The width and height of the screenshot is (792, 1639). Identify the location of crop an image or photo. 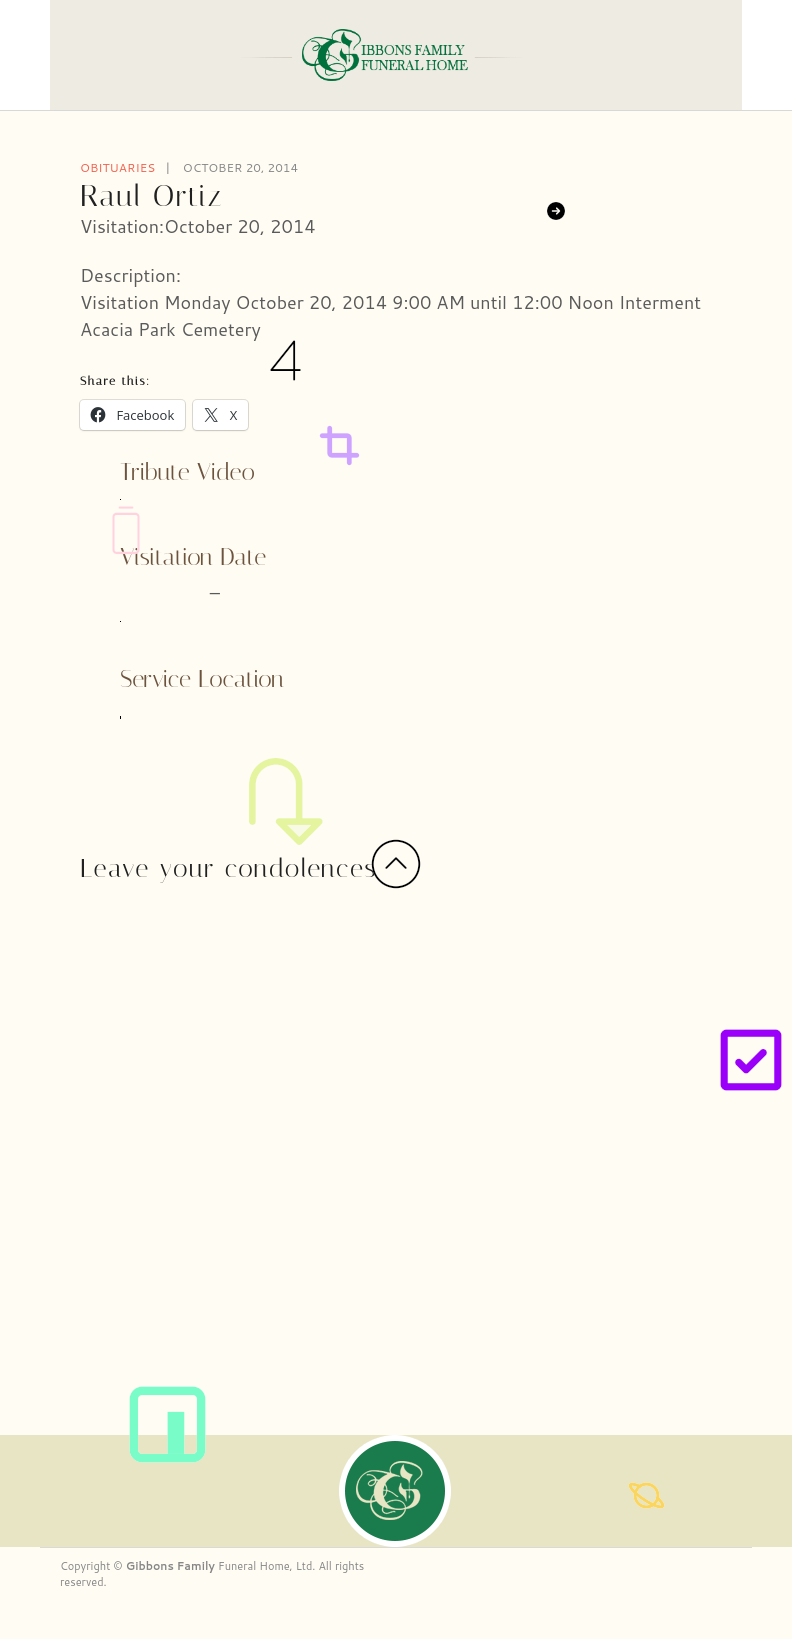
(339, 445).